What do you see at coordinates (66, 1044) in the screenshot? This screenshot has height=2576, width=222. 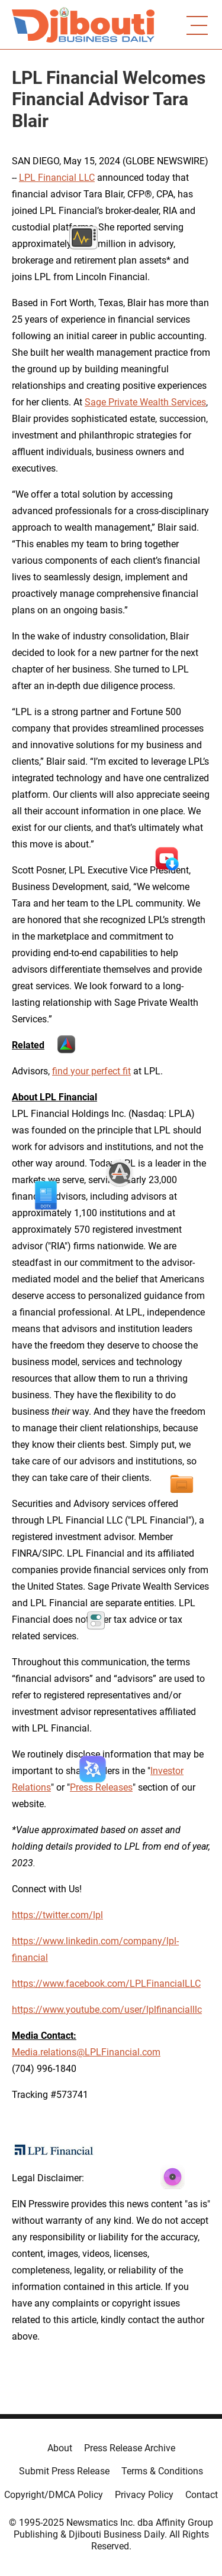 I see `open cmake build automation tool` at bounding box center [66, 1044].